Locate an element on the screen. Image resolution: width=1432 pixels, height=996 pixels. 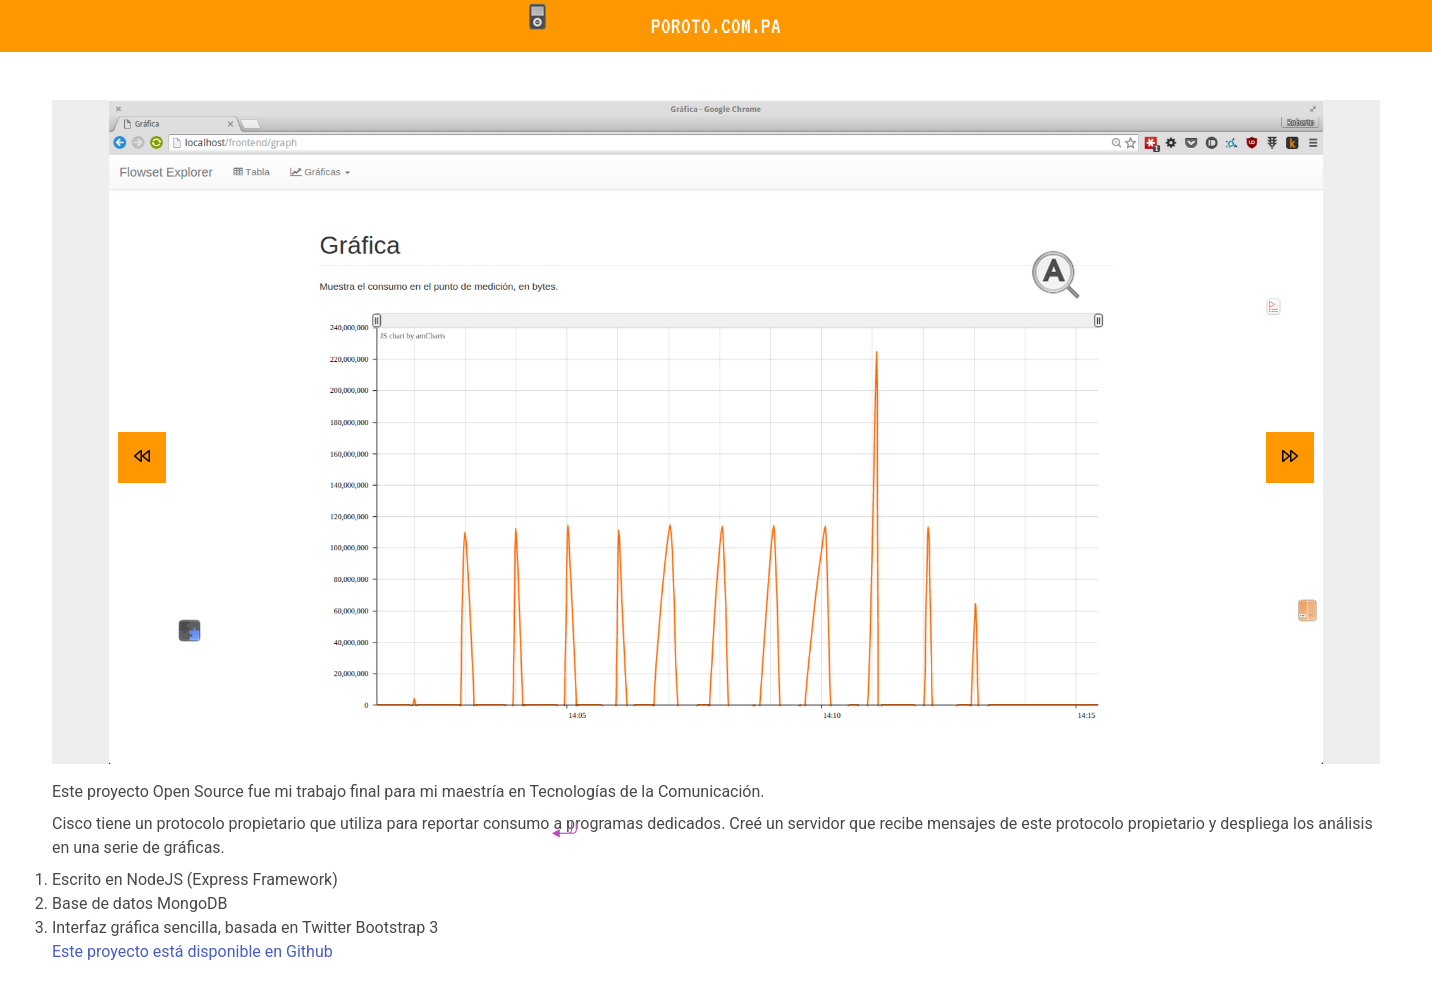
search within emails or messages is located at coordinates (1056, 275).